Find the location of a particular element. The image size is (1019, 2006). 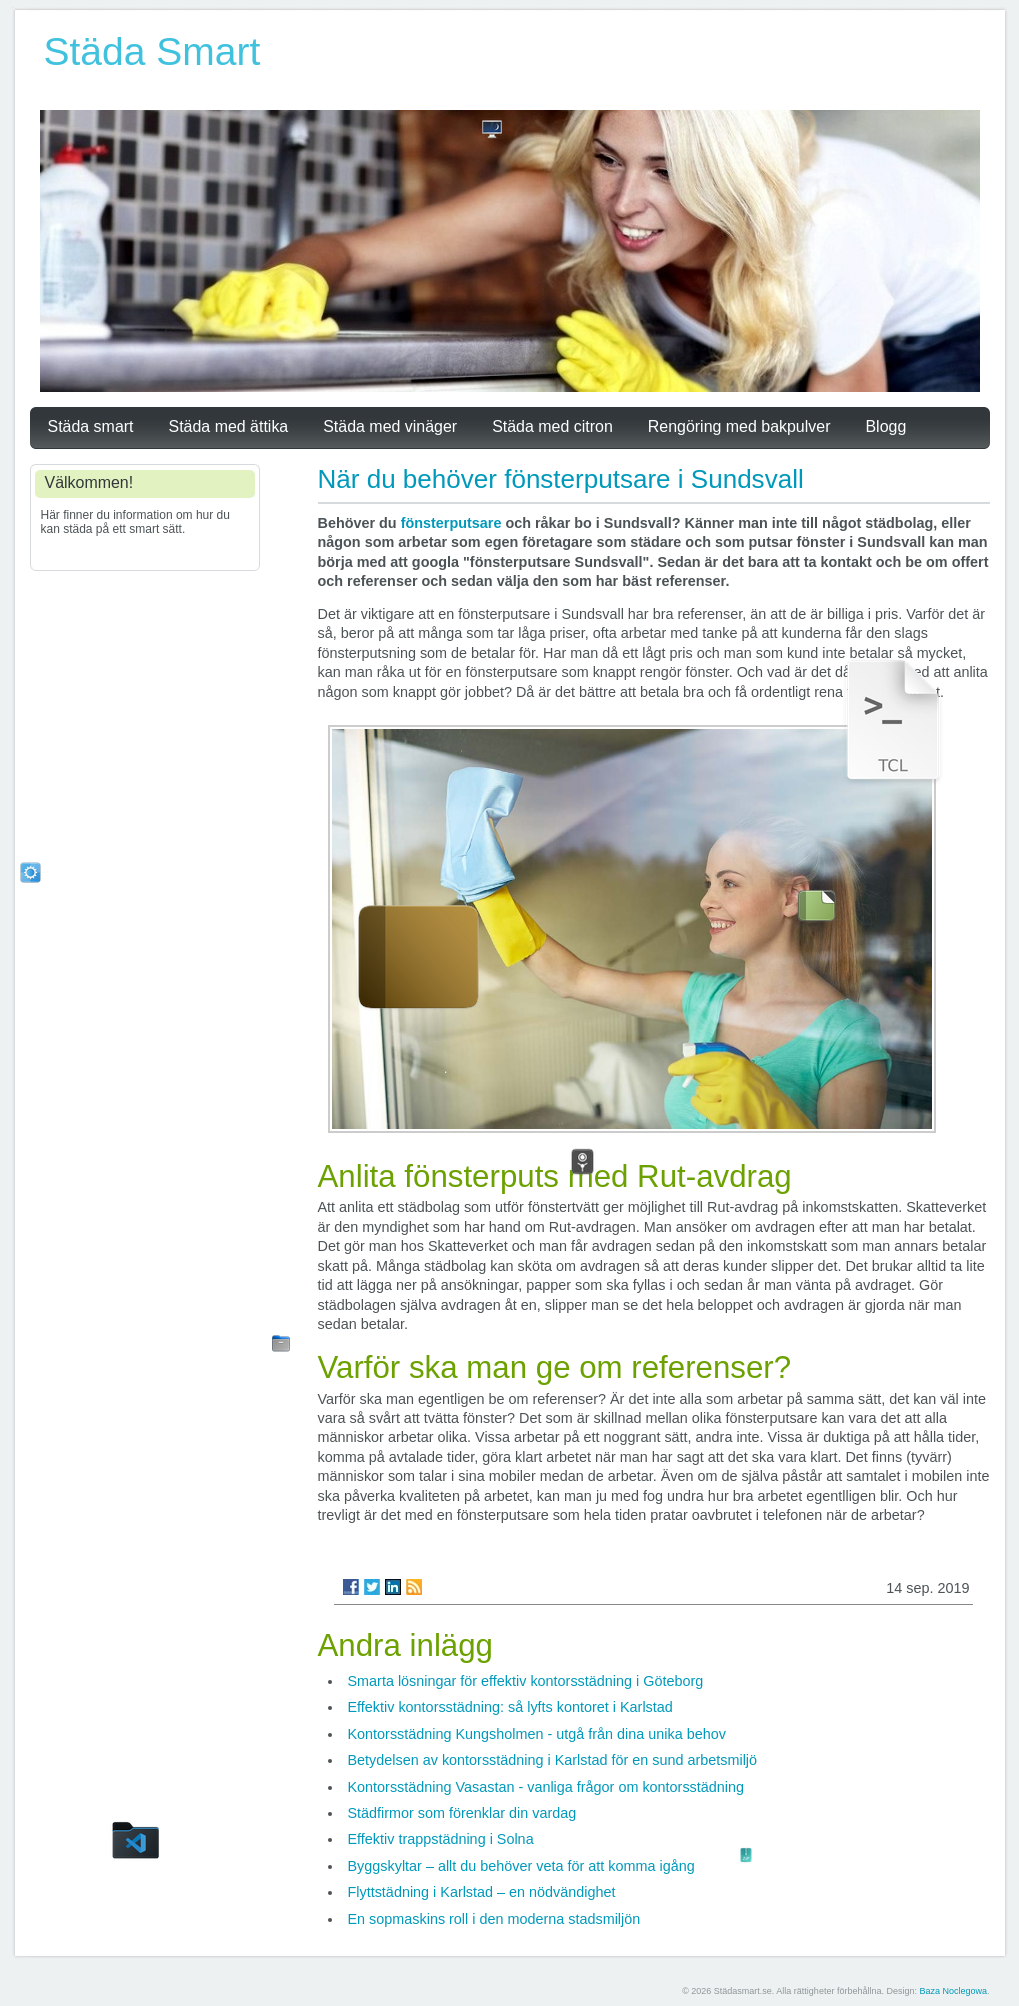

access the desktop folder is located at coordinates (418, 952).